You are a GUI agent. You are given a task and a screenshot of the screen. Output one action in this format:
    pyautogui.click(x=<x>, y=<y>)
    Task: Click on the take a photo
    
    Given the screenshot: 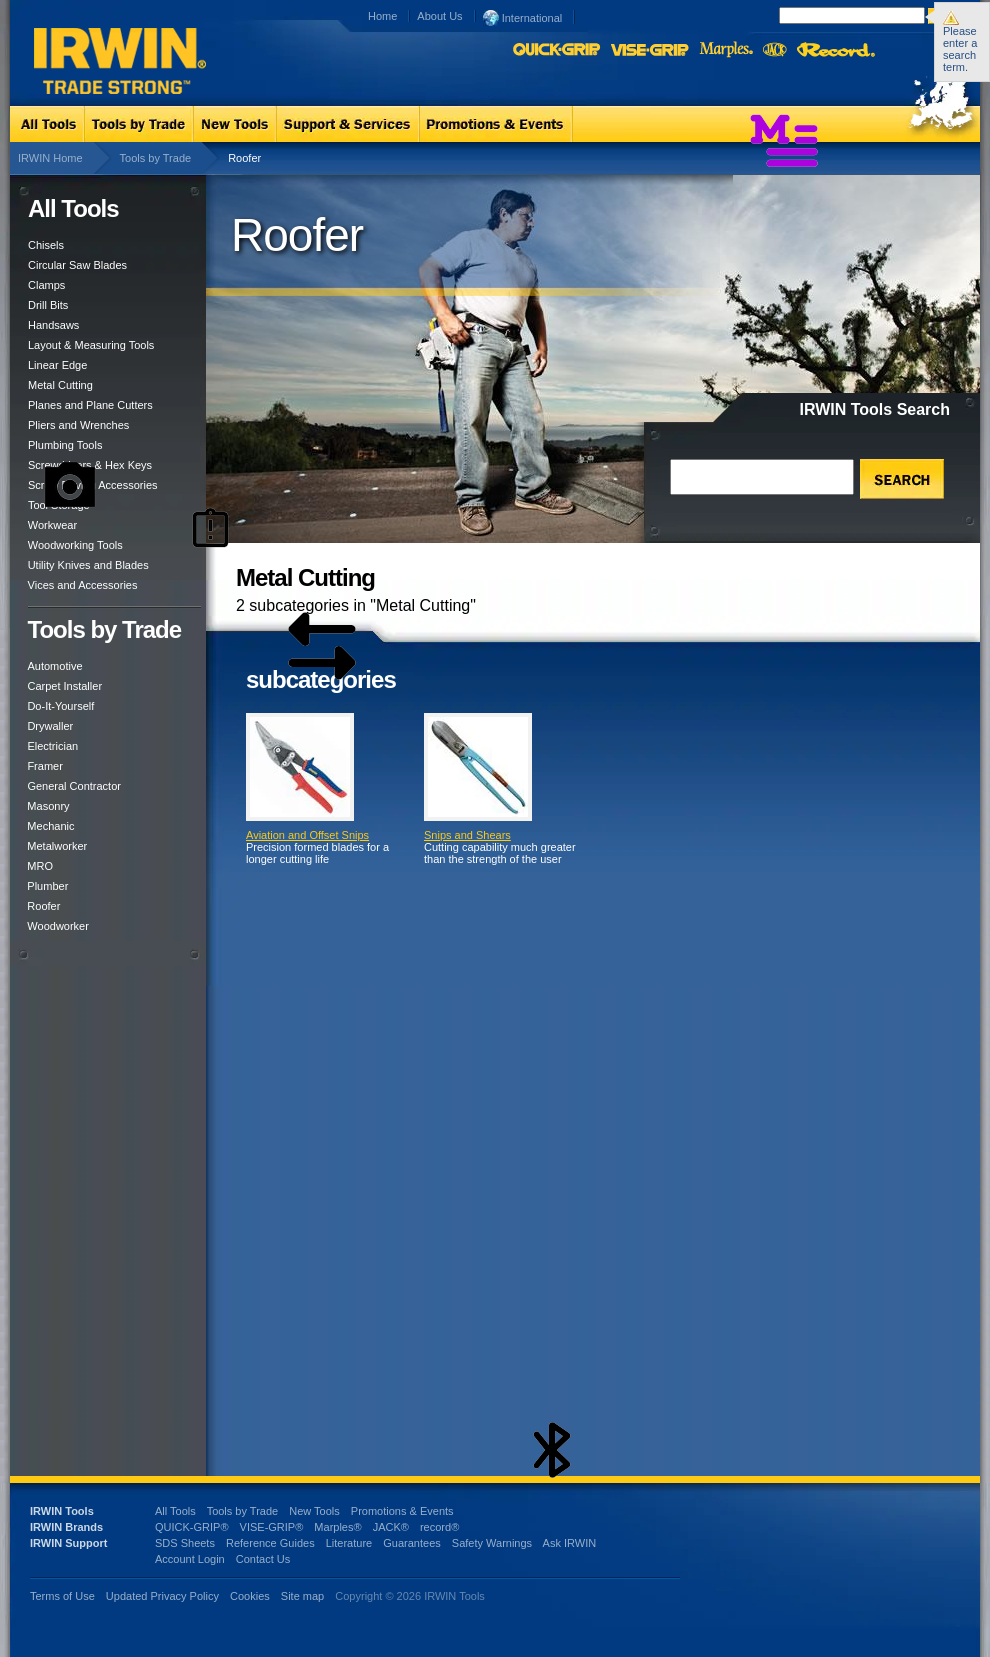 What is the action you would take?
    pyautogui.click(x=70, y=487)
    